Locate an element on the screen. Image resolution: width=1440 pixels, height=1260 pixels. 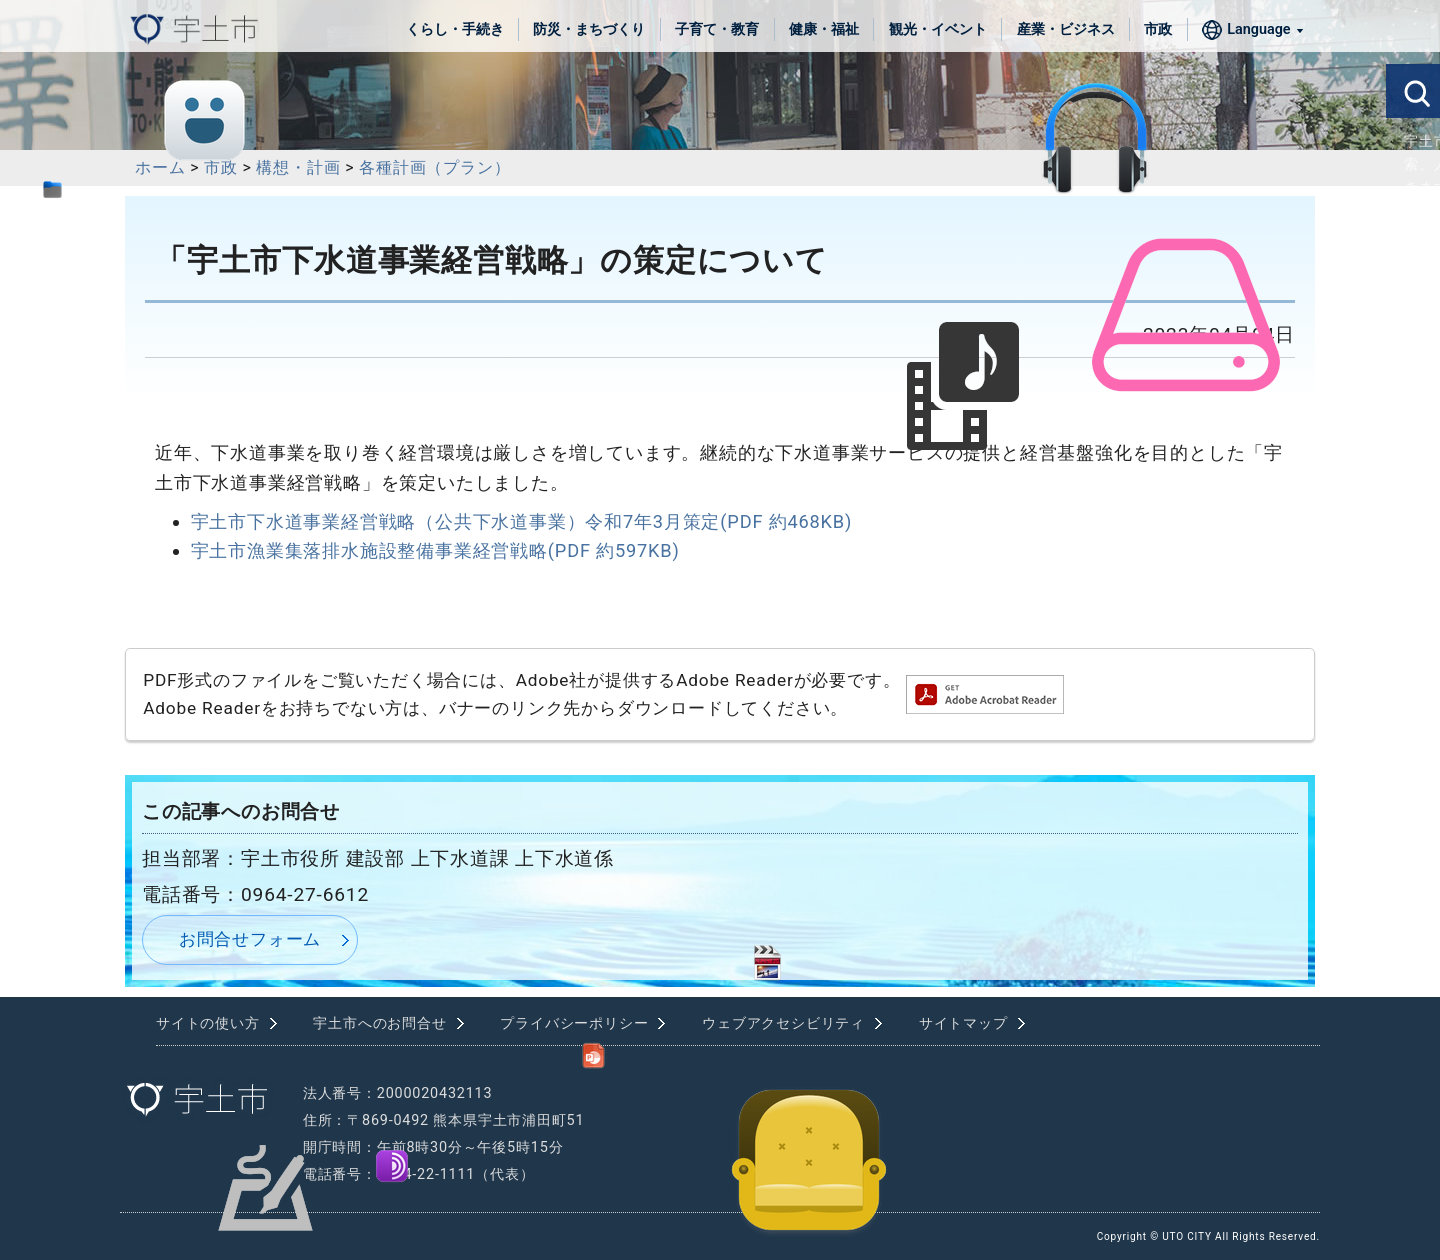
a PowerPoint slideshow file is located at coordinates (593, 1055).